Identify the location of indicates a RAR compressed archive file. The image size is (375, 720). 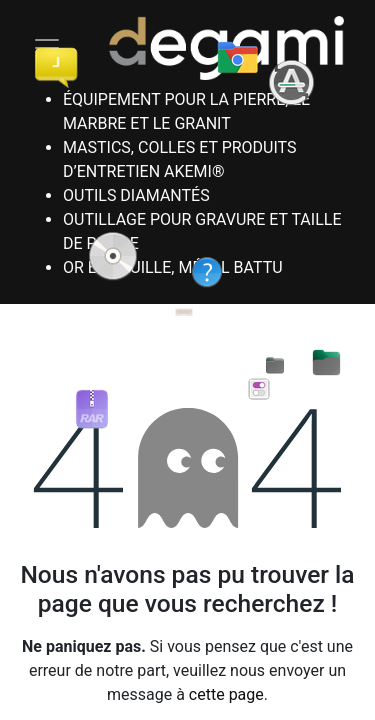
(92, 409).